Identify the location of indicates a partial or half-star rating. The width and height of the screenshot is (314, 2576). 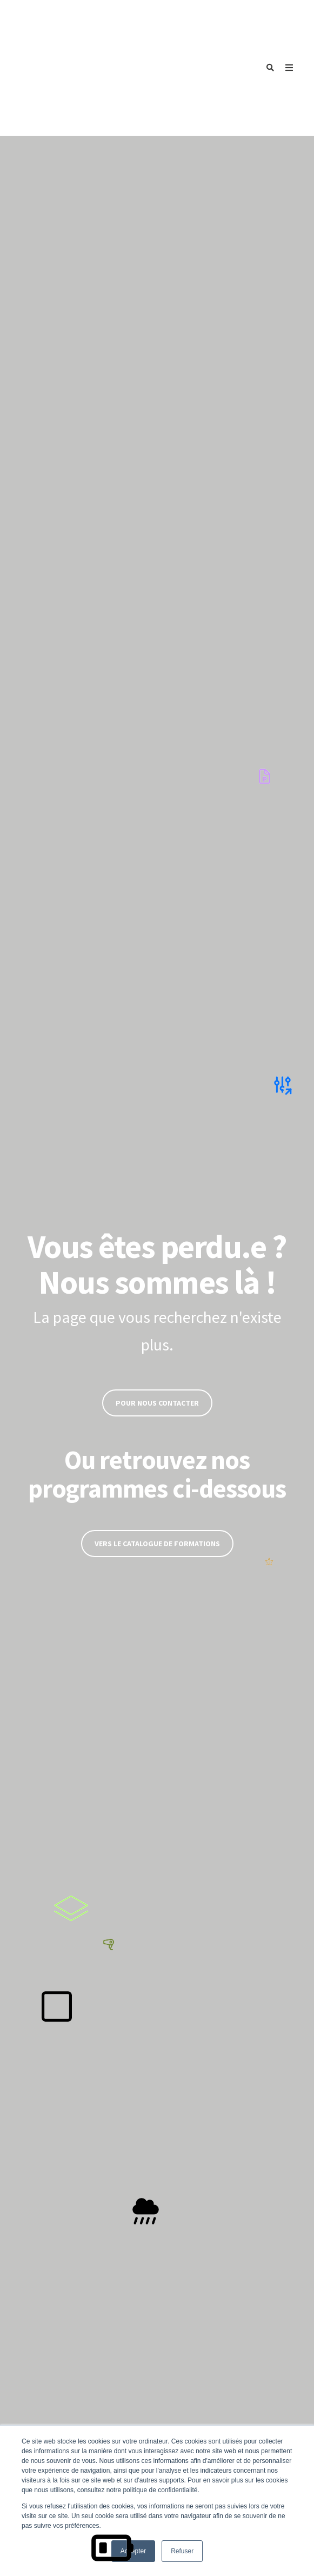
(269, 1562).